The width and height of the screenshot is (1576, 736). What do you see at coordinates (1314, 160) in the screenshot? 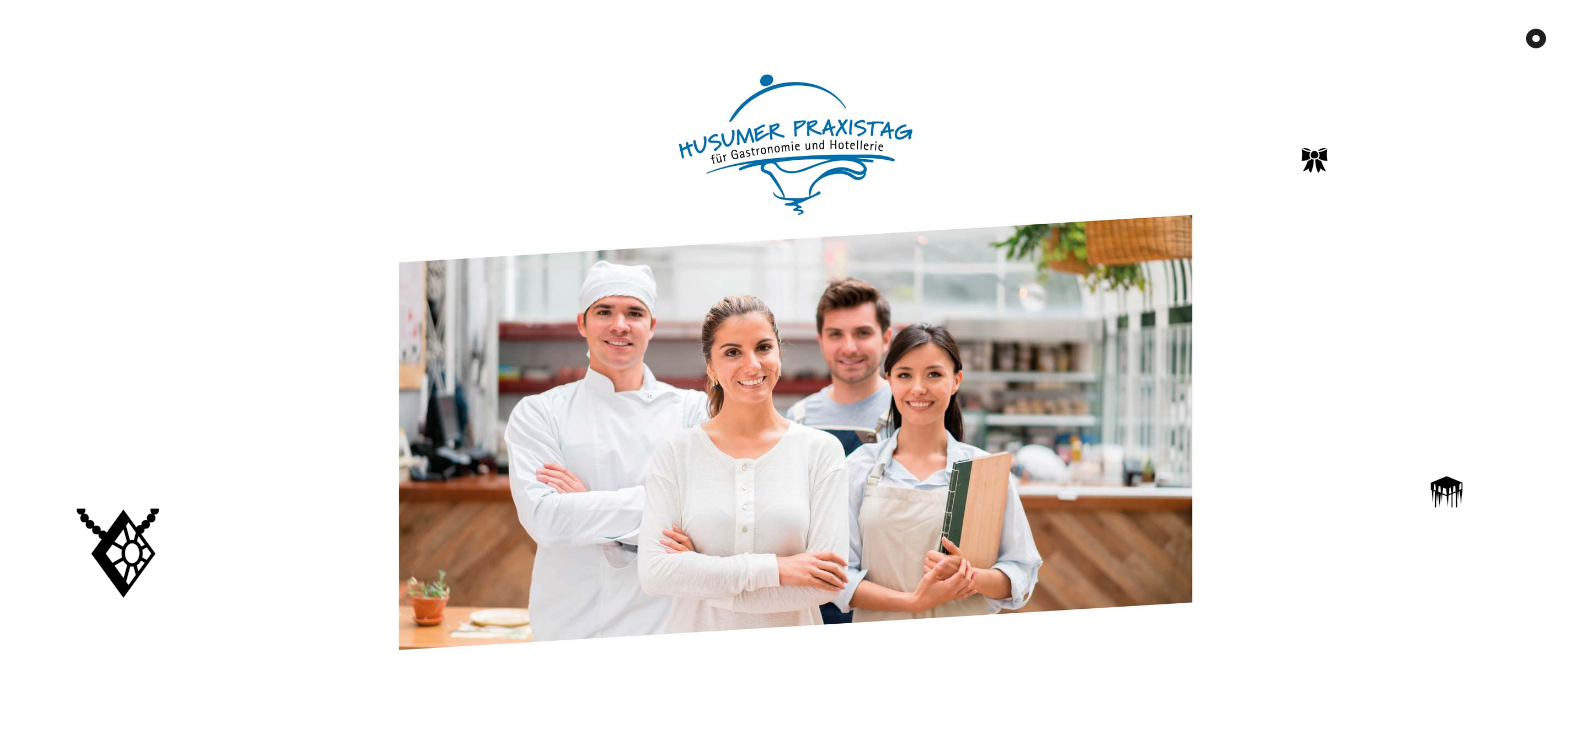
I see `add a decorative bow or ribbon to gift wrapping` at bounding box center [1314, 160].